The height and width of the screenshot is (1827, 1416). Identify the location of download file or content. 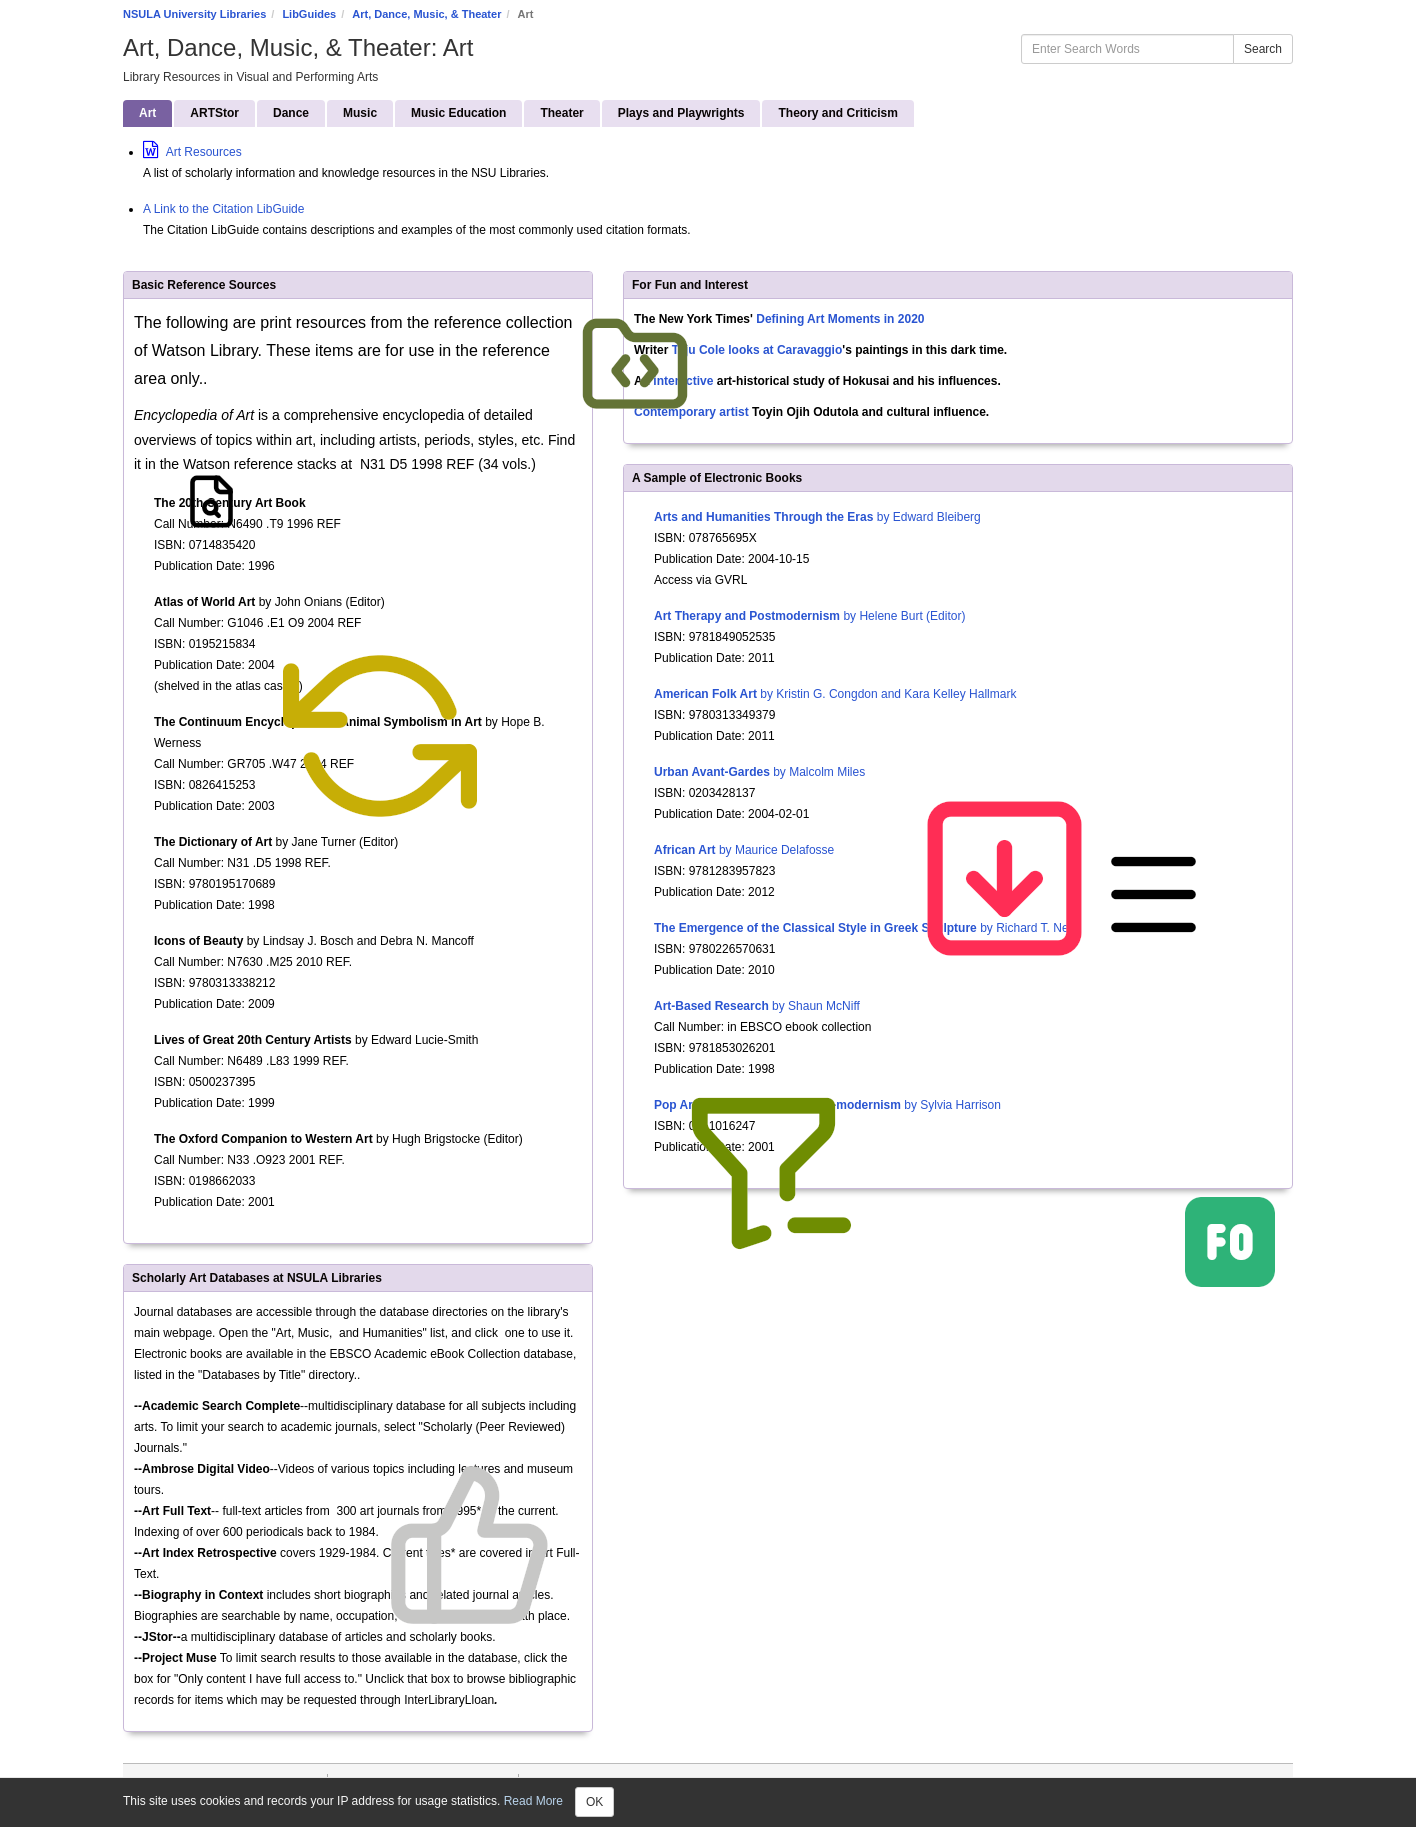
(1004, 878).